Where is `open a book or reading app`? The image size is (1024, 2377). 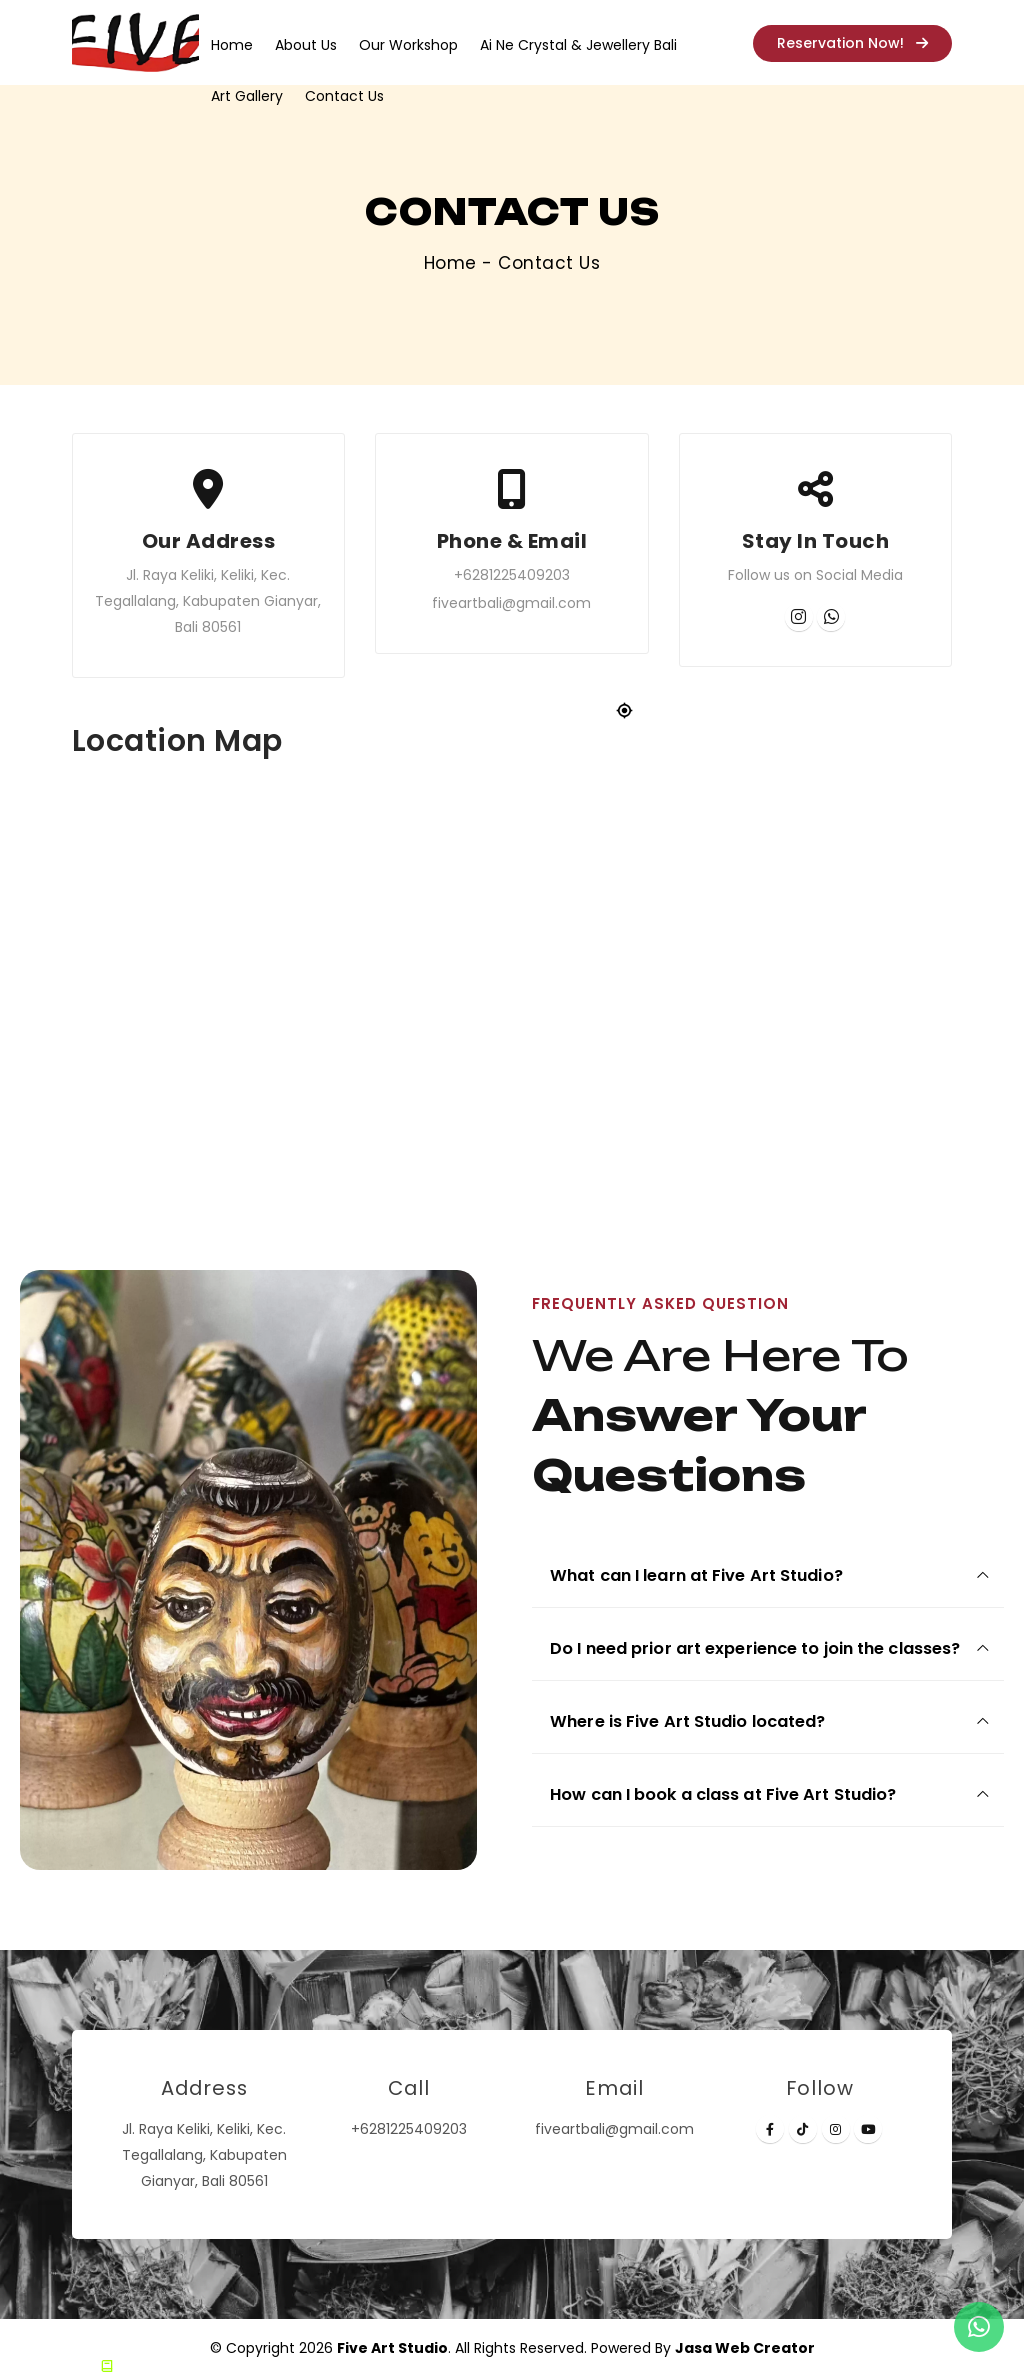 open a book or reading app is located at coordinates (107, 2366).